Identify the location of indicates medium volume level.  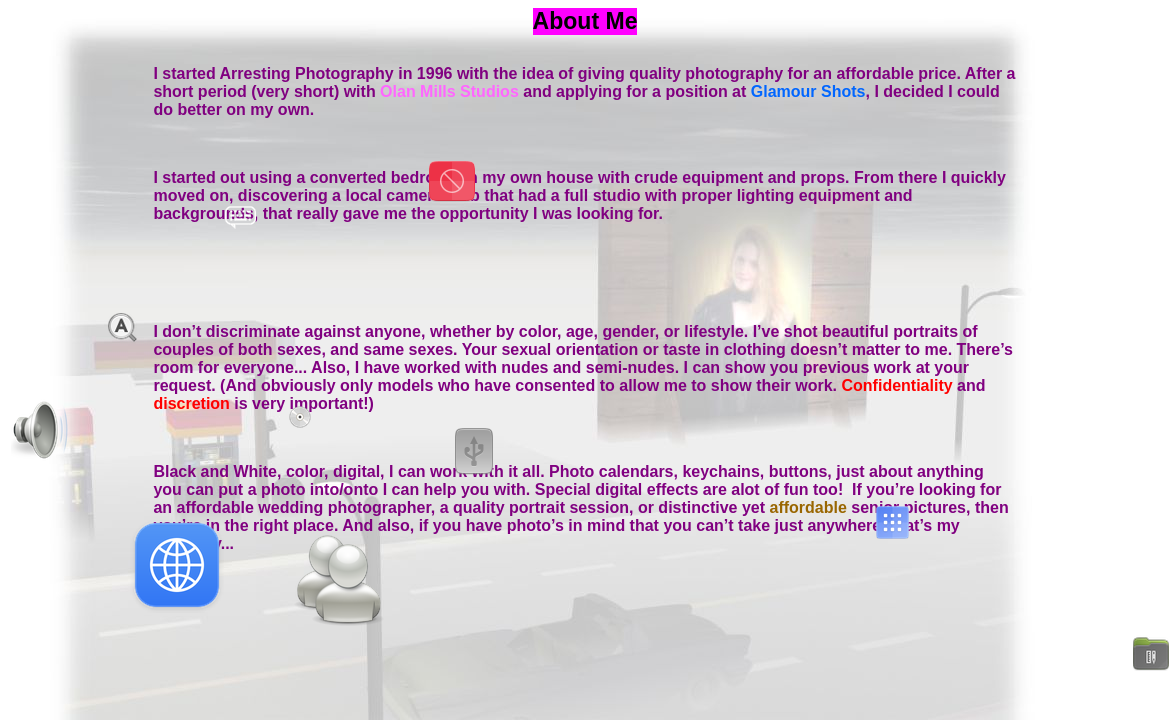
(42, 430).